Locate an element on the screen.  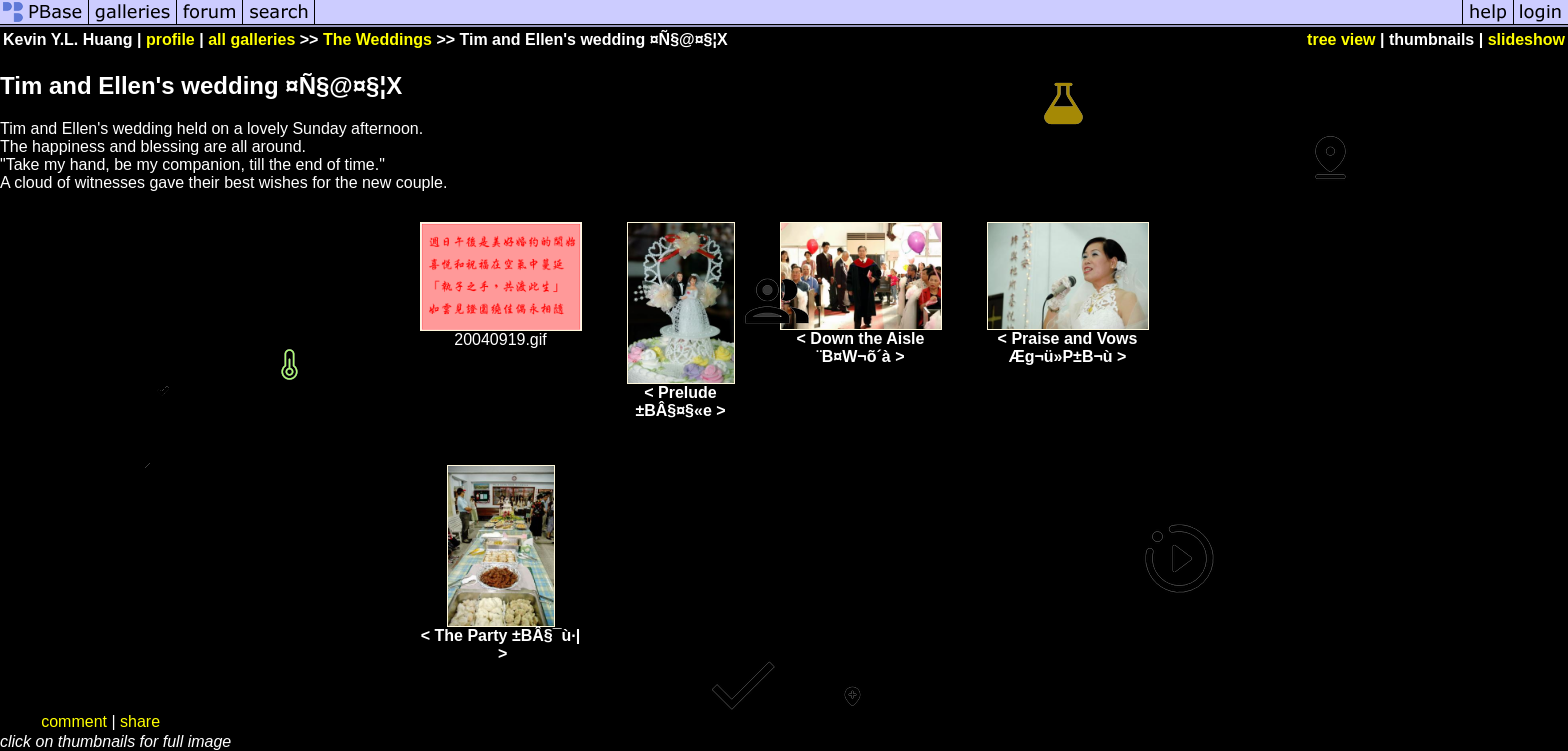
enable motion photos capture is located at coordinates (1179, 558).